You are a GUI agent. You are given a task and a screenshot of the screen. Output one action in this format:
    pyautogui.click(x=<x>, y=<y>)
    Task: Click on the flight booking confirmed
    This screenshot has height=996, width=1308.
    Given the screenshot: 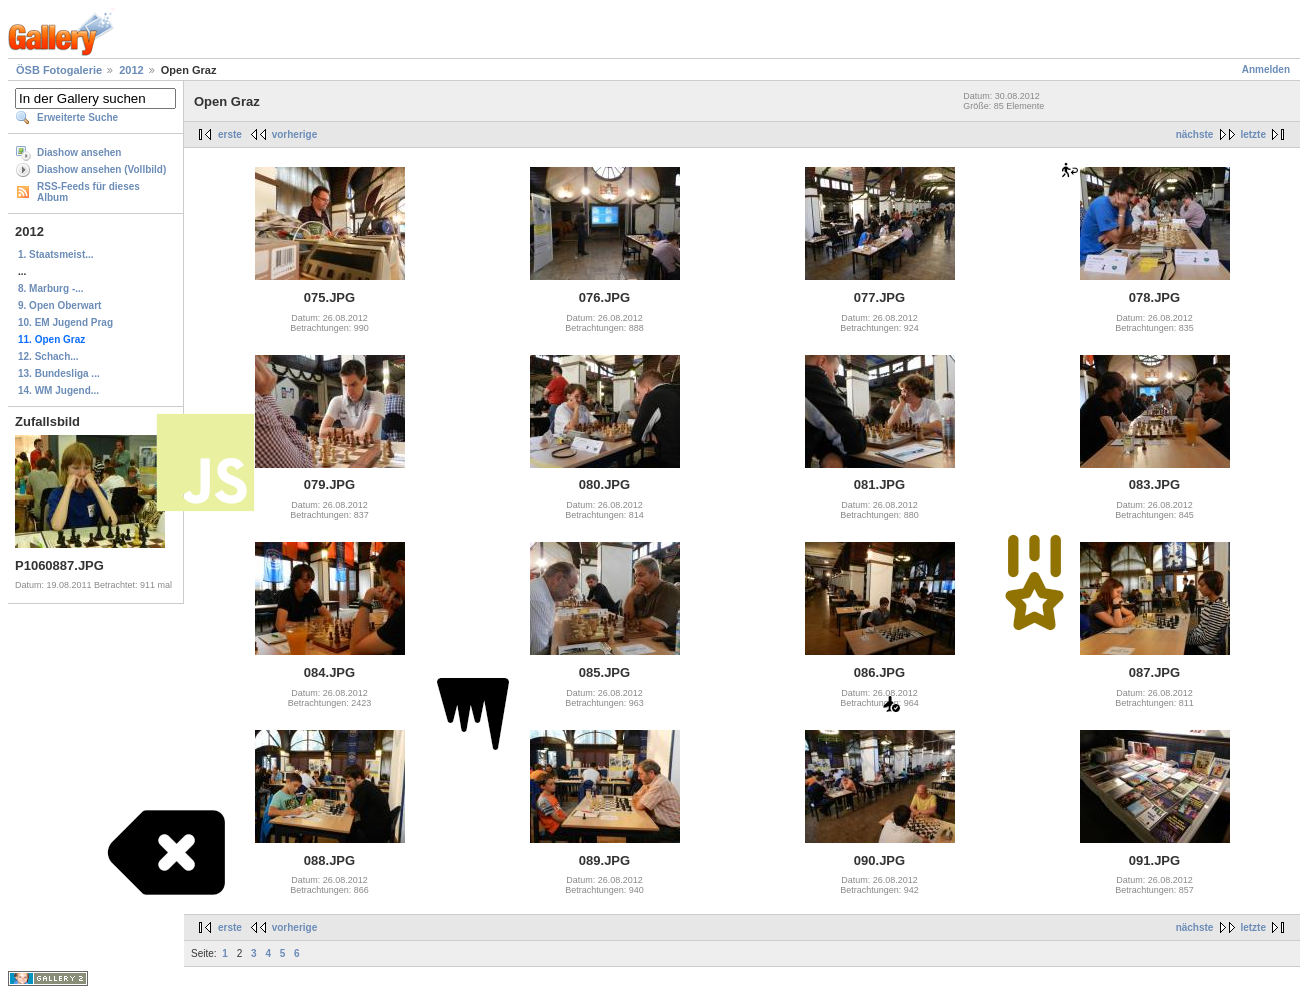 What is the action you would take?
    pyautogui.click(x=891, y=704)
    